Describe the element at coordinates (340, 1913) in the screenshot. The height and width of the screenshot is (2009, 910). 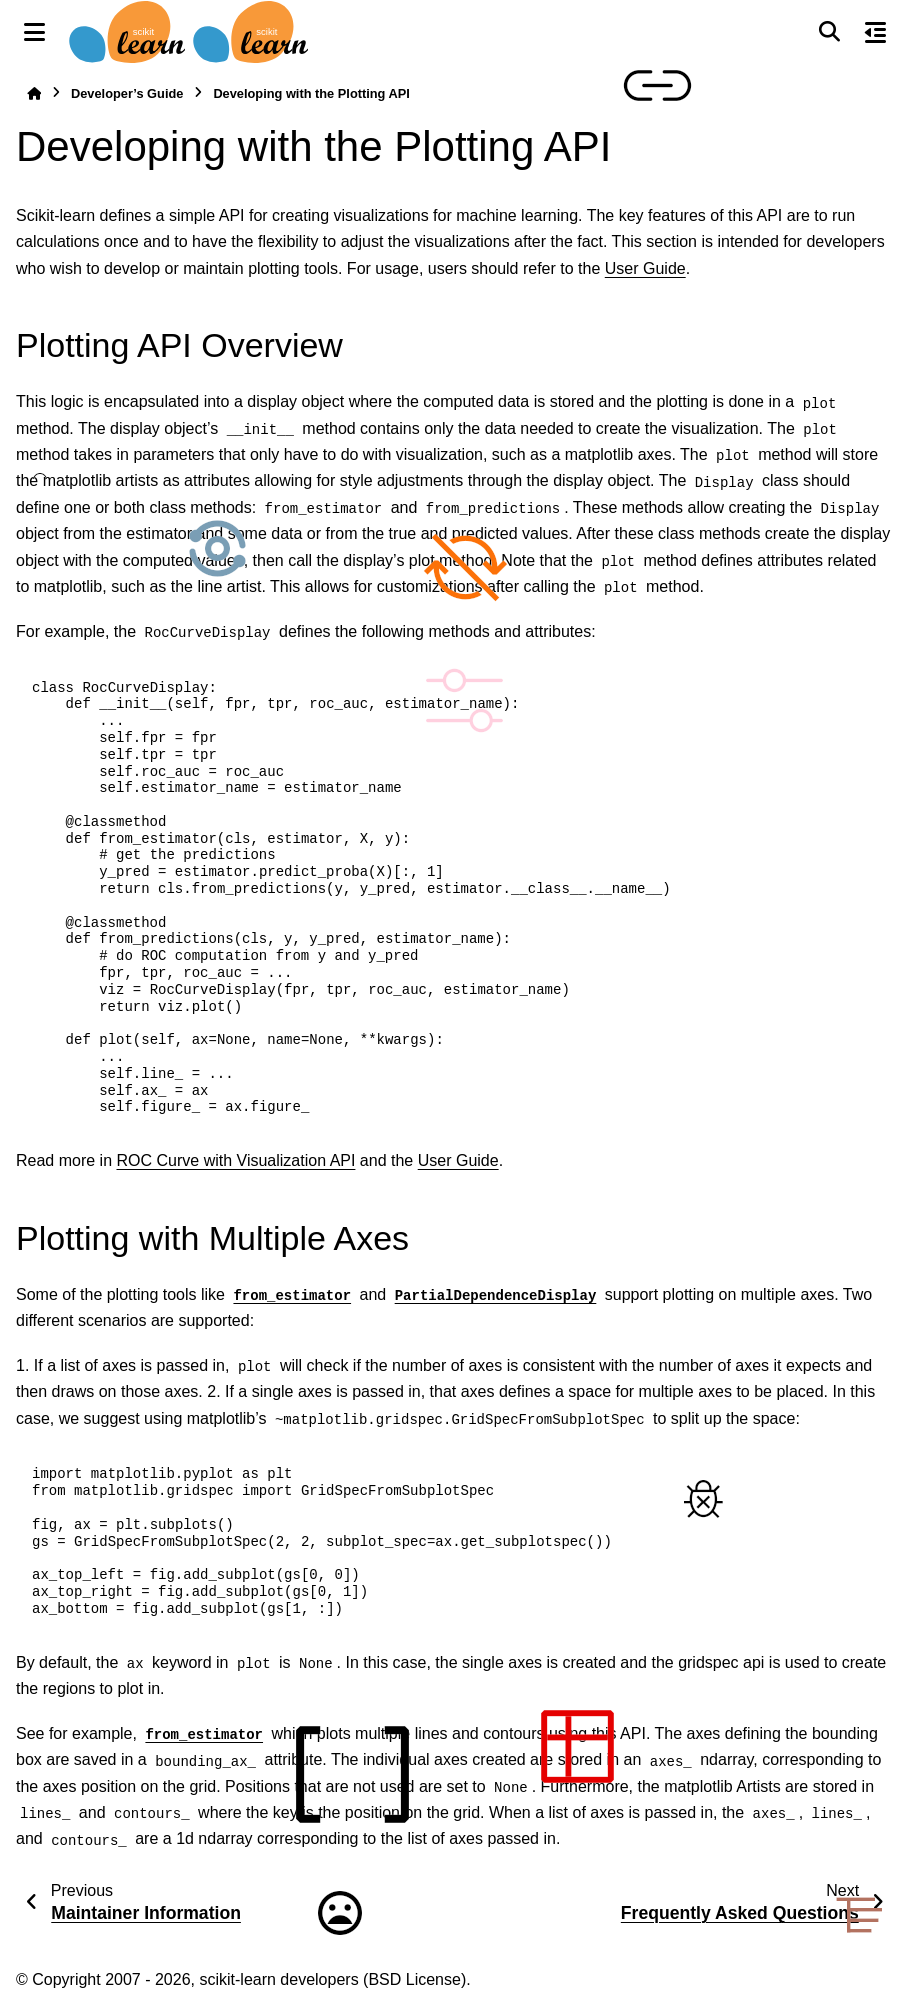
I see `indicate a negative reaction or feedback` at that location.